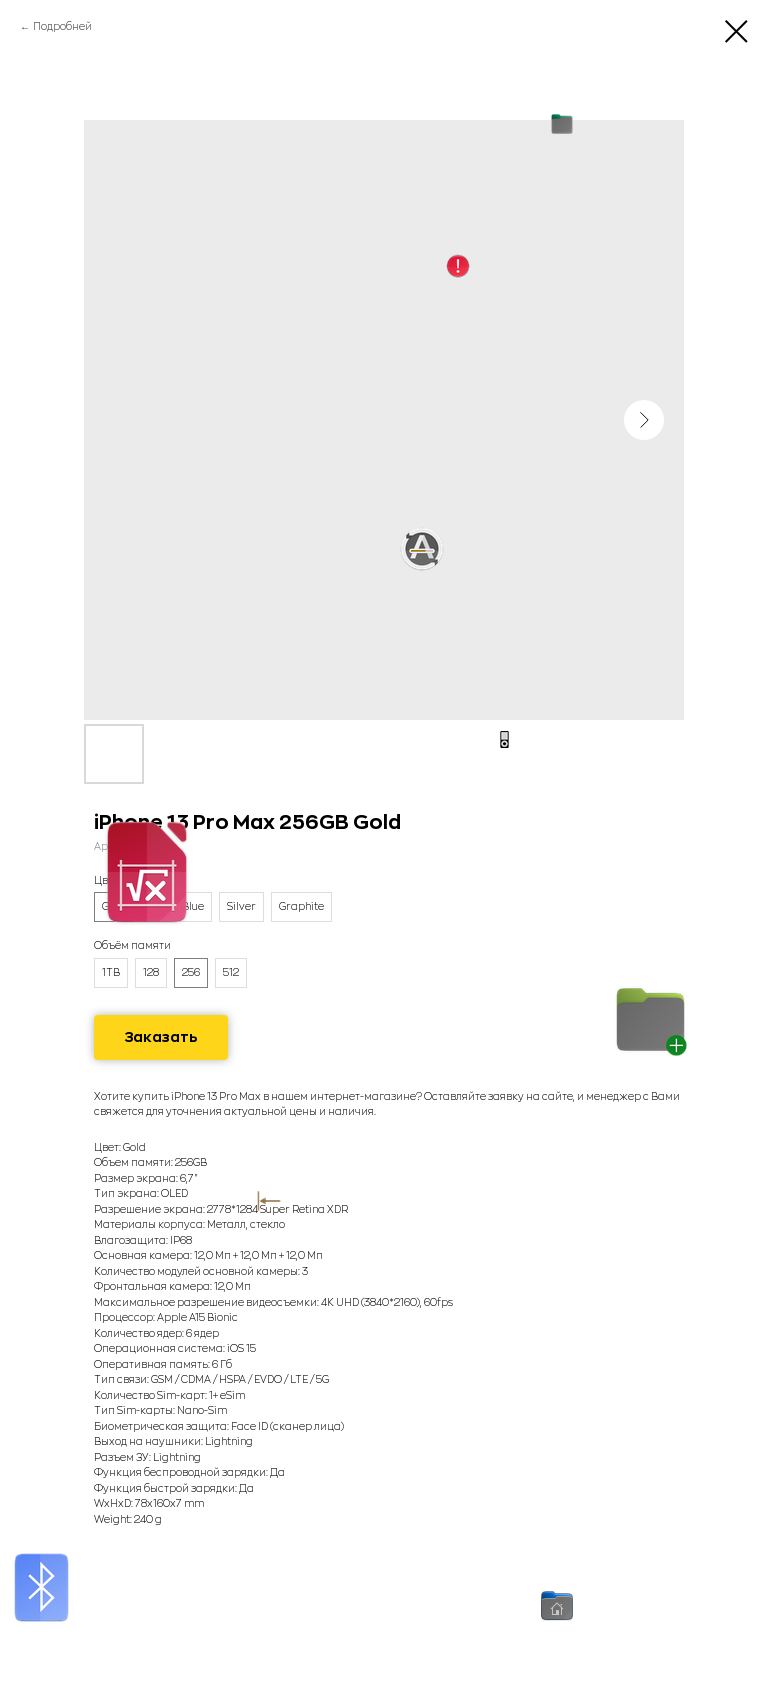 The image size is (768, 1688). Describe the element at coordinates (422, 549) in the screenshot. I see `check for available software updates` at that location.